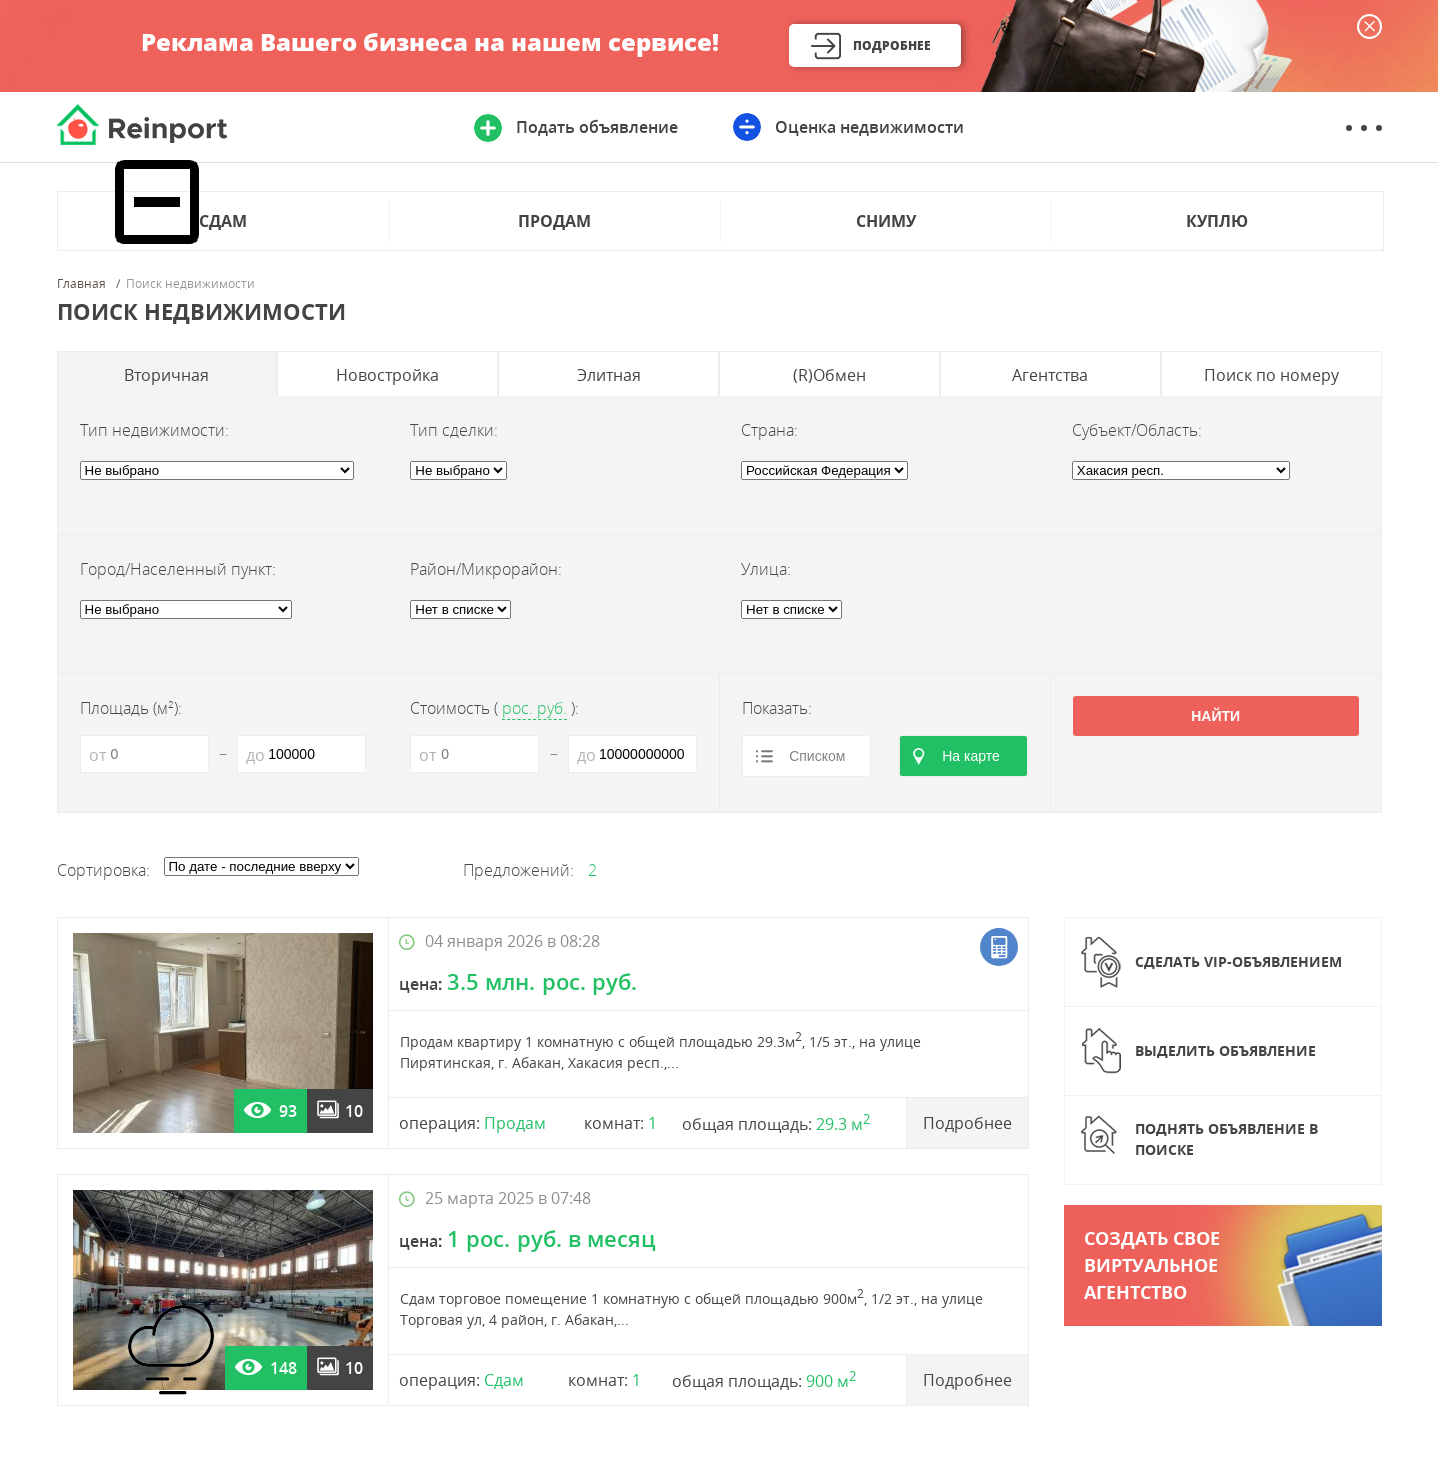  What do you see at coordinates (171, 1348) in the screenshot?
I see `indicates foggy weather conditions` at bounding box center [171, 1348].